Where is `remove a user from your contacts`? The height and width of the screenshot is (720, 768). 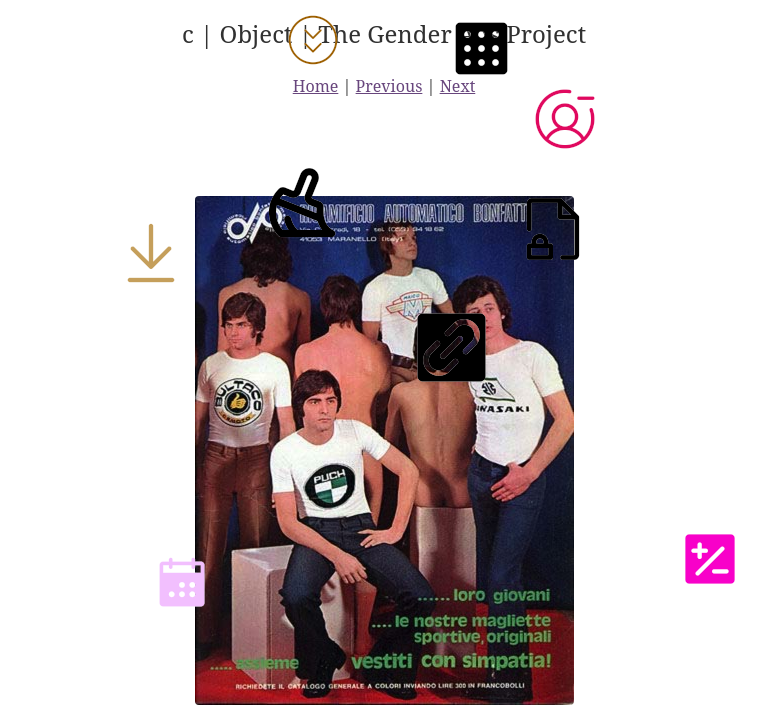
remove a user from your contacts is located at coordinates (565, 119).